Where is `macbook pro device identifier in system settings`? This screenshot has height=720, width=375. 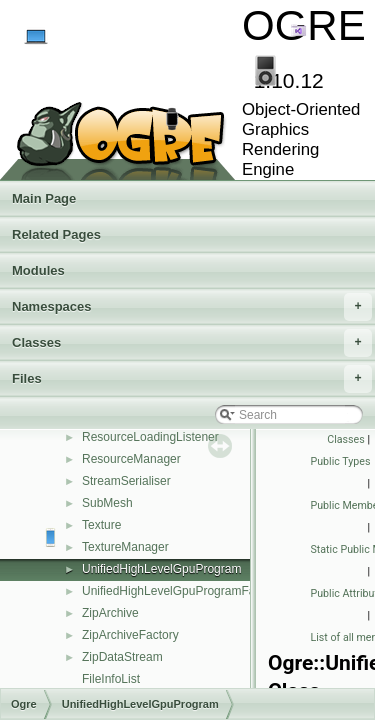
macbook pro device identifier in system settings is located at coordinates (36, 35).